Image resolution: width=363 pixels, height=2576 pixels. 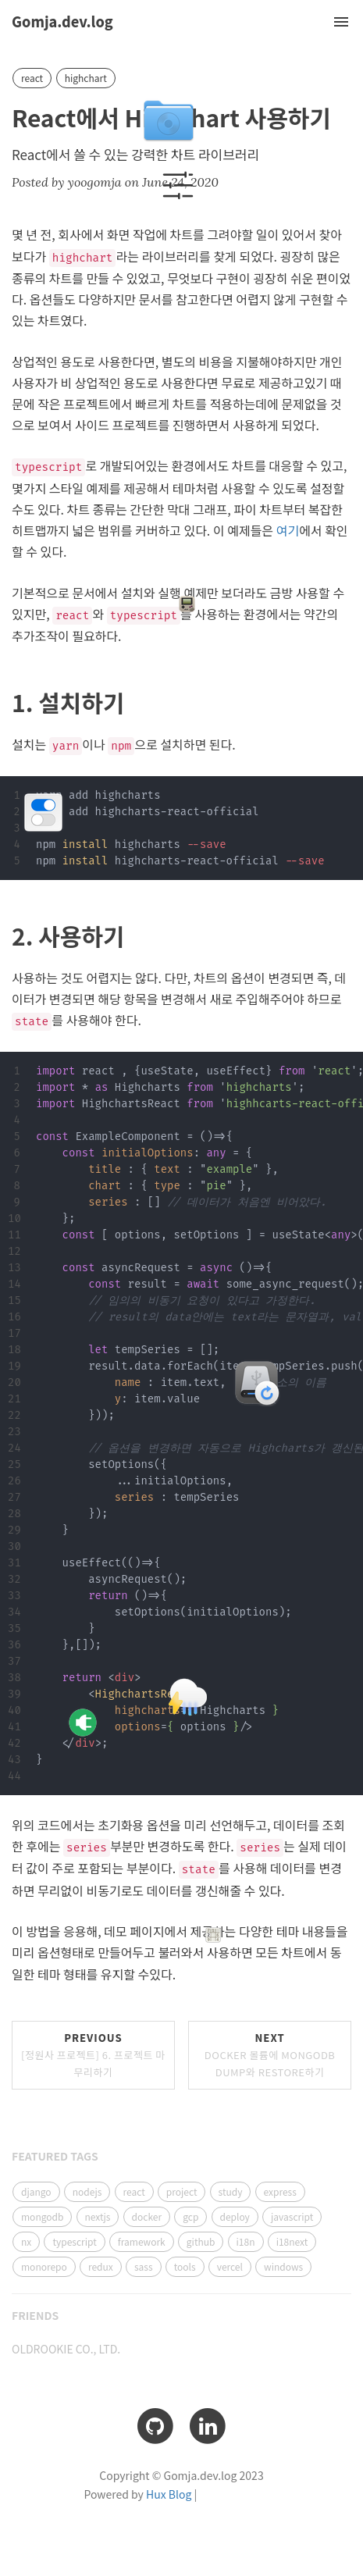 What do you see at coordinates (187, 1697) in the screenshot?
I see `indicates stormy weather conditions` at bounding box center [187, 1697].